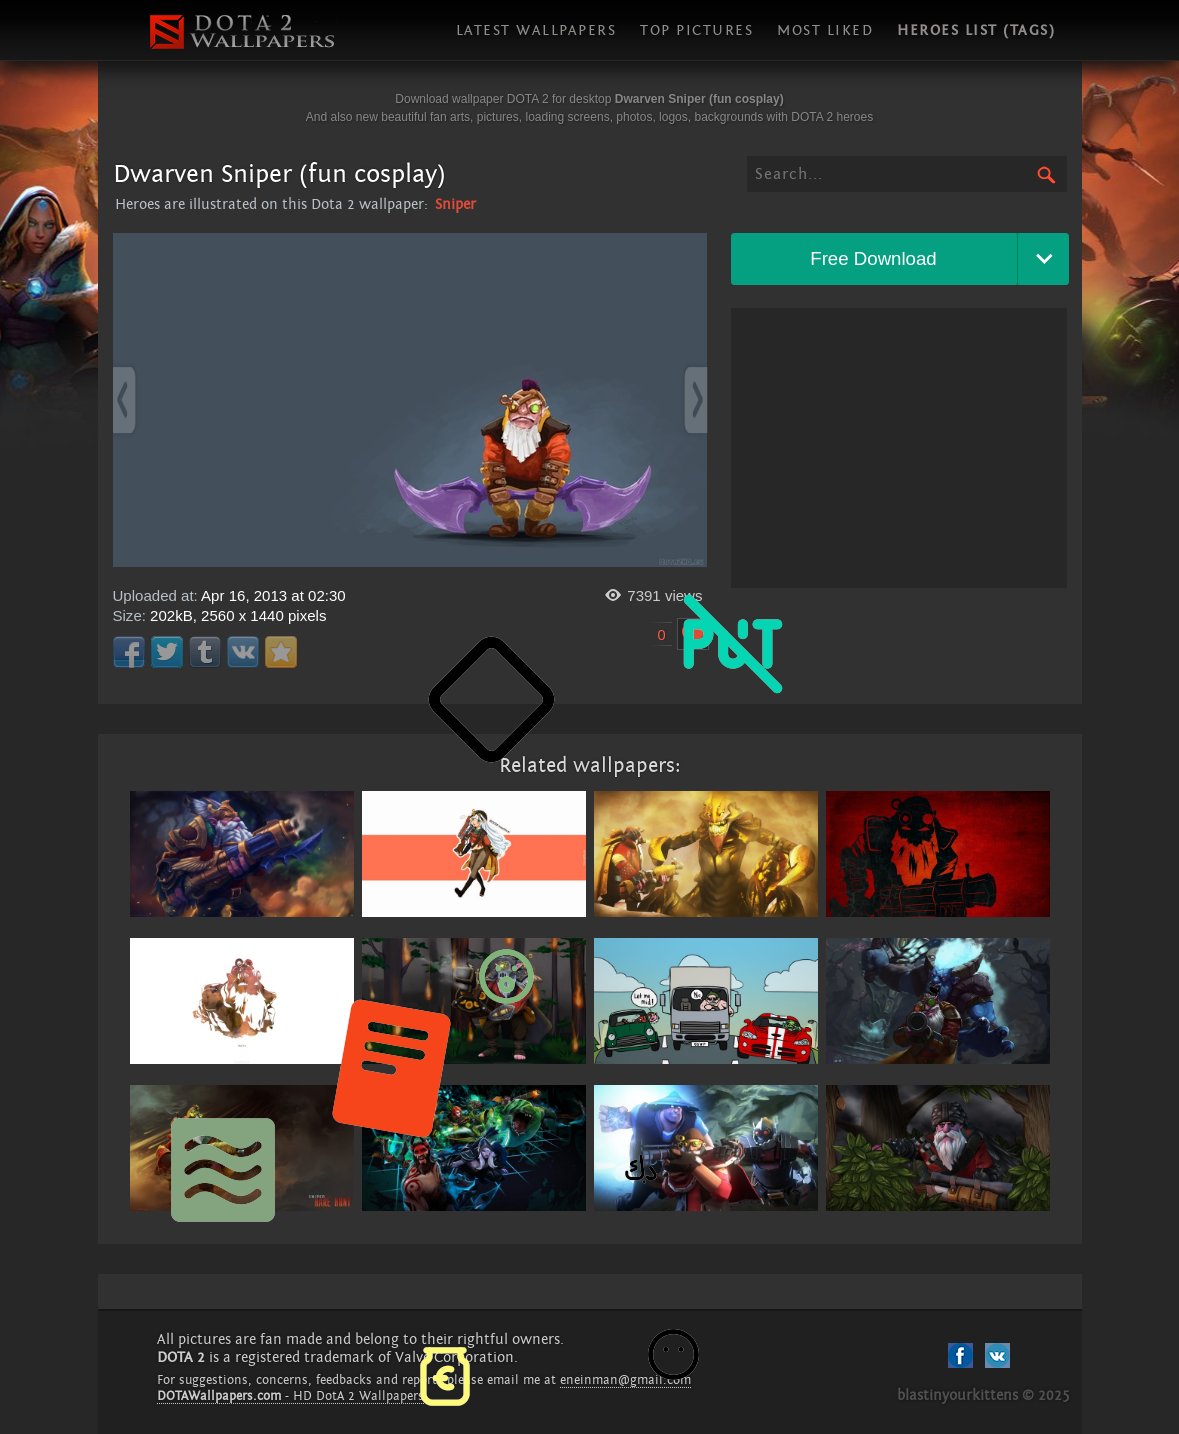 Image resolution: width=1179 pixels, height=1434 pixels. I want to click on indicates HTTP PUT request is disabled, so click(733, 644).